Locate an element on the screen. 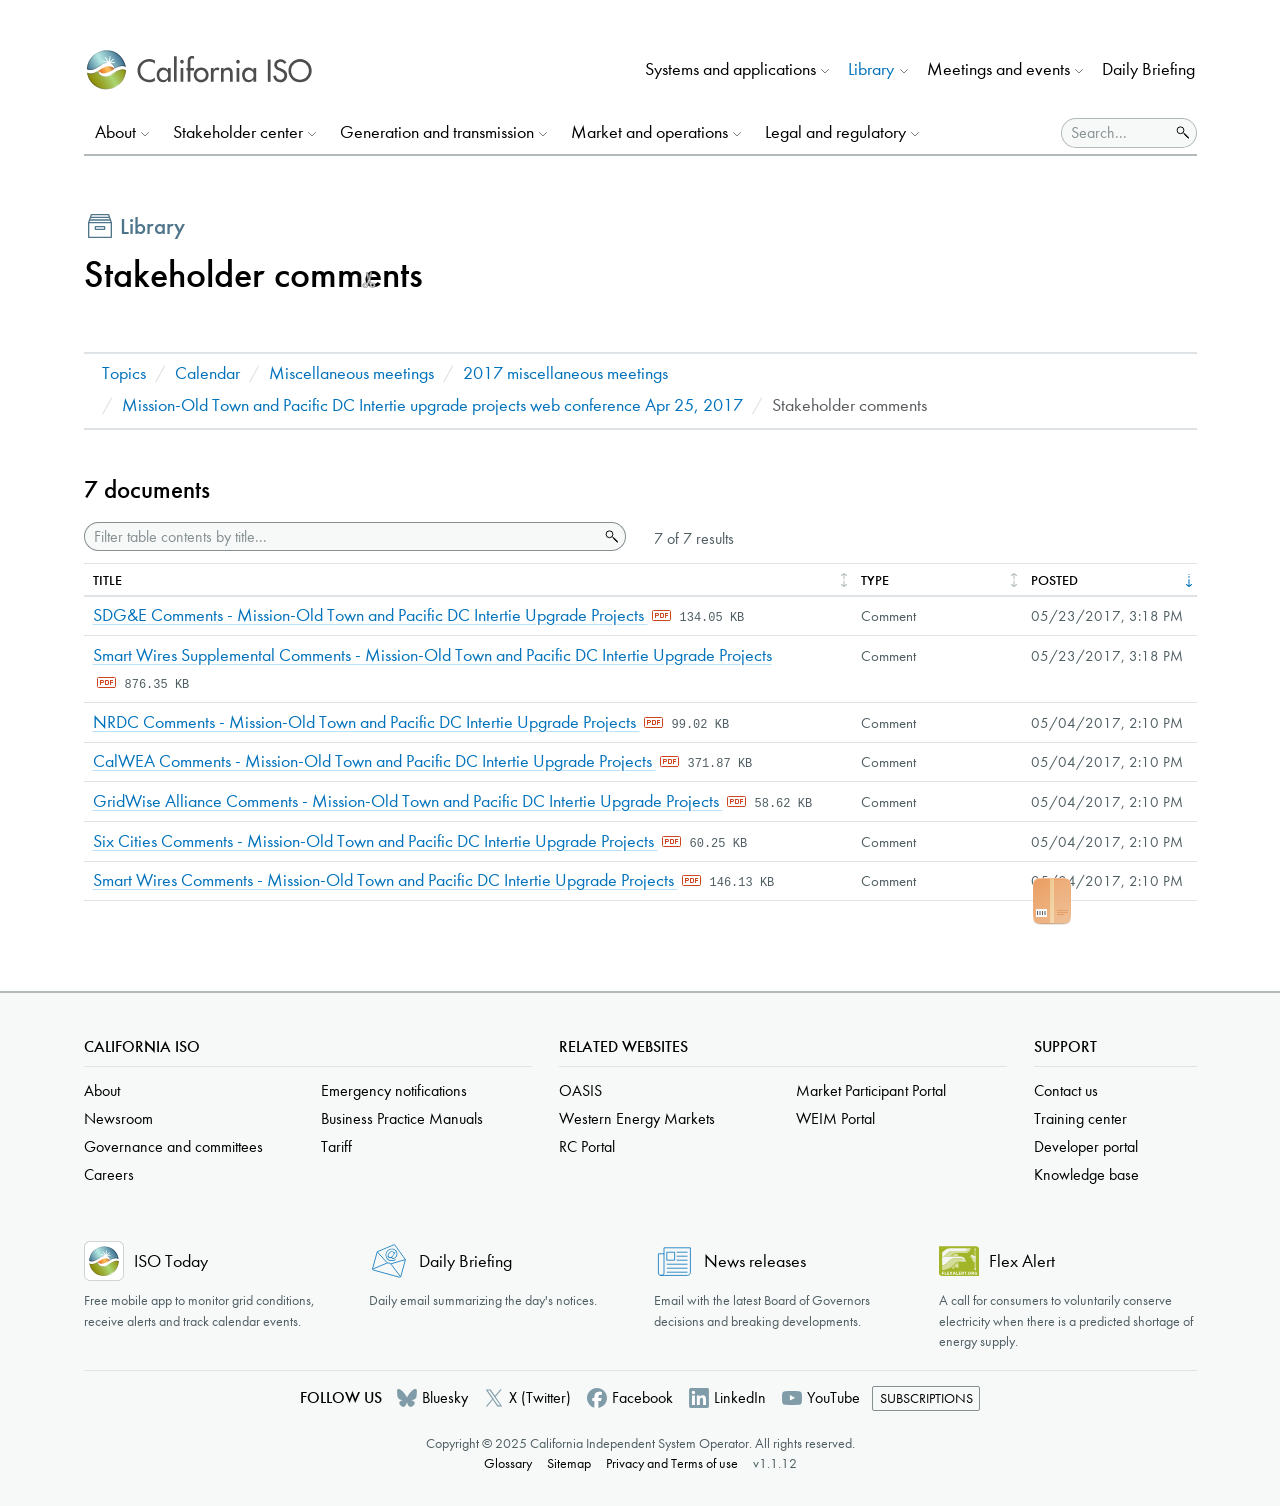 The height and width of the screenshot is (1506, 1280). cut selected content to clipboard is located at coordinates (369, 280).